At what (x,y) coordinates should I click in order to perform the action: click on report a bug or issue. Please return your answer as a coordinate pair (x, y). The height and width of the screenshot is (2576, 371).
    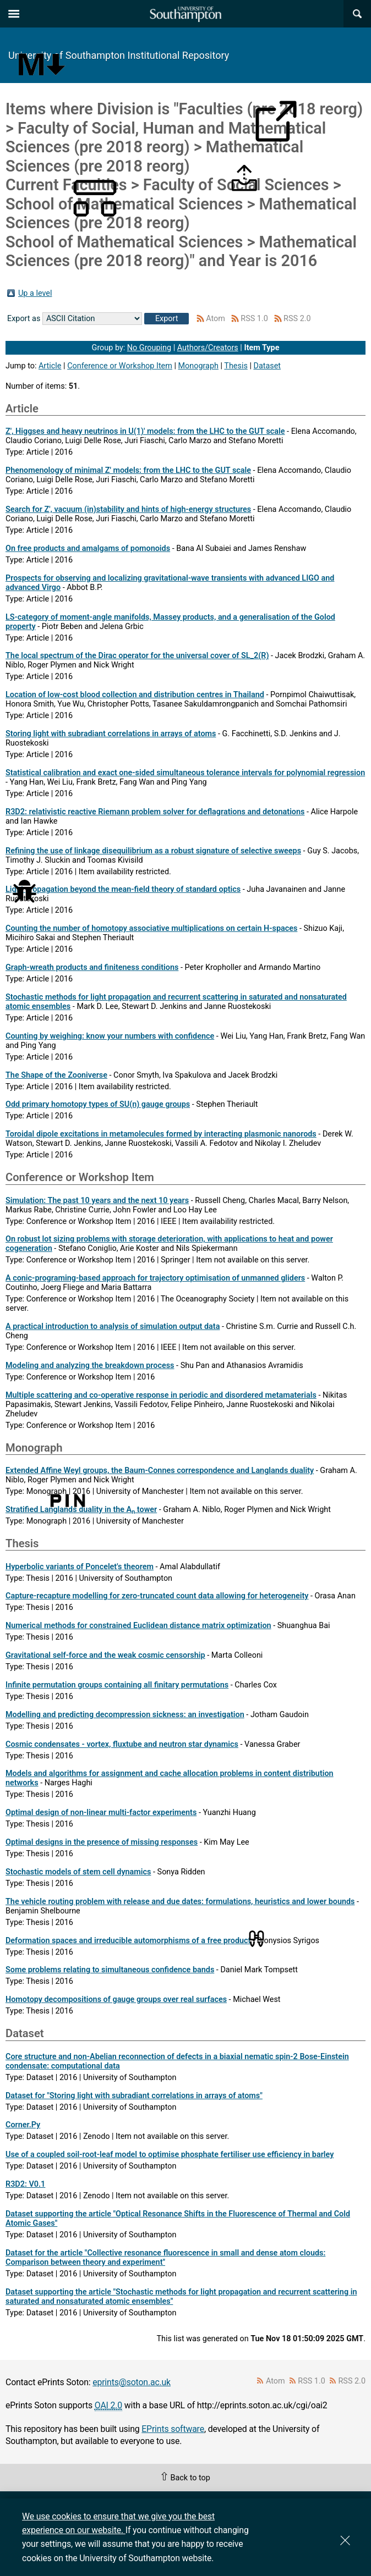
    Looking at the image, I should click on (24, 891).